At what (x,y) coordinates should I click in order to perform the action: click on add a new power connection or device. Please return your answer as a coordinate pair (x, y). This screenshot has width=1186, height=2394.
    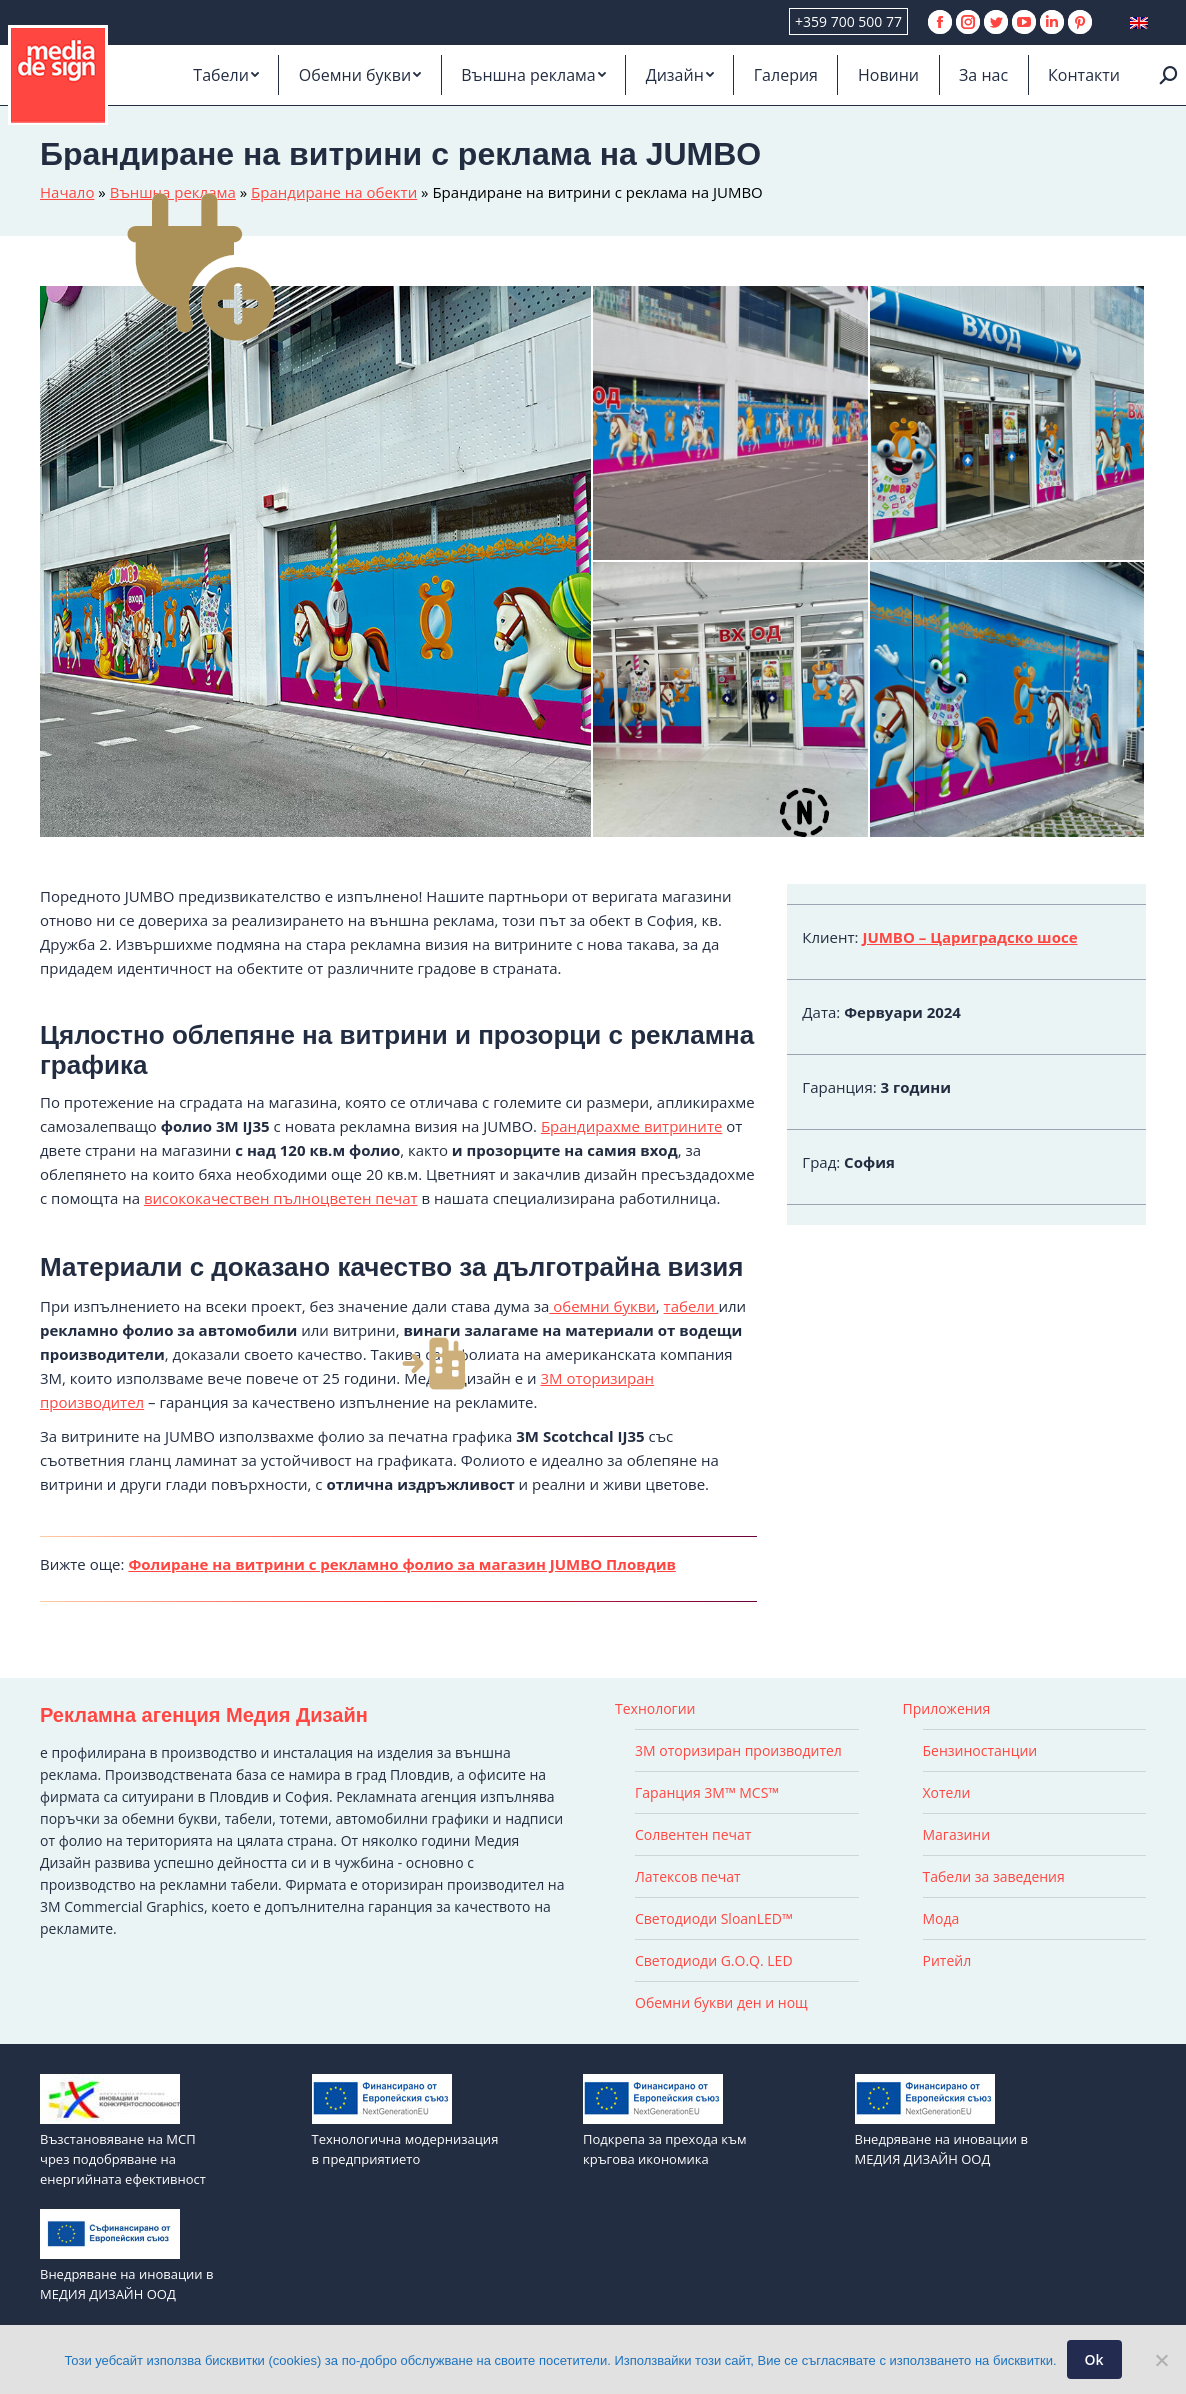
    Looking at the image, I should click on (193, 267).